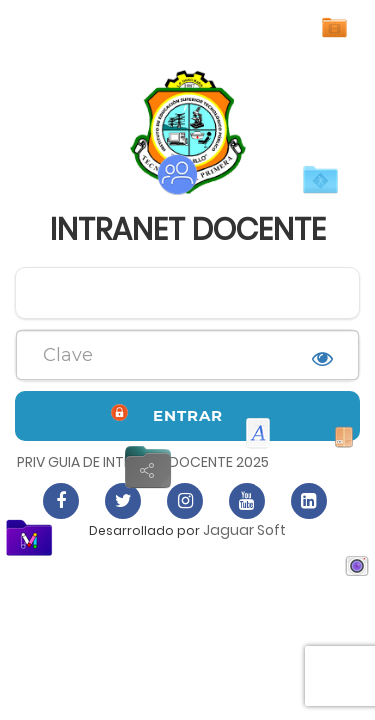 The height and width of the screenshot is (720, 375). Describe the element at coordinates (177, 174) in the screenshot. I see `manage user accounts and settings` at that location.